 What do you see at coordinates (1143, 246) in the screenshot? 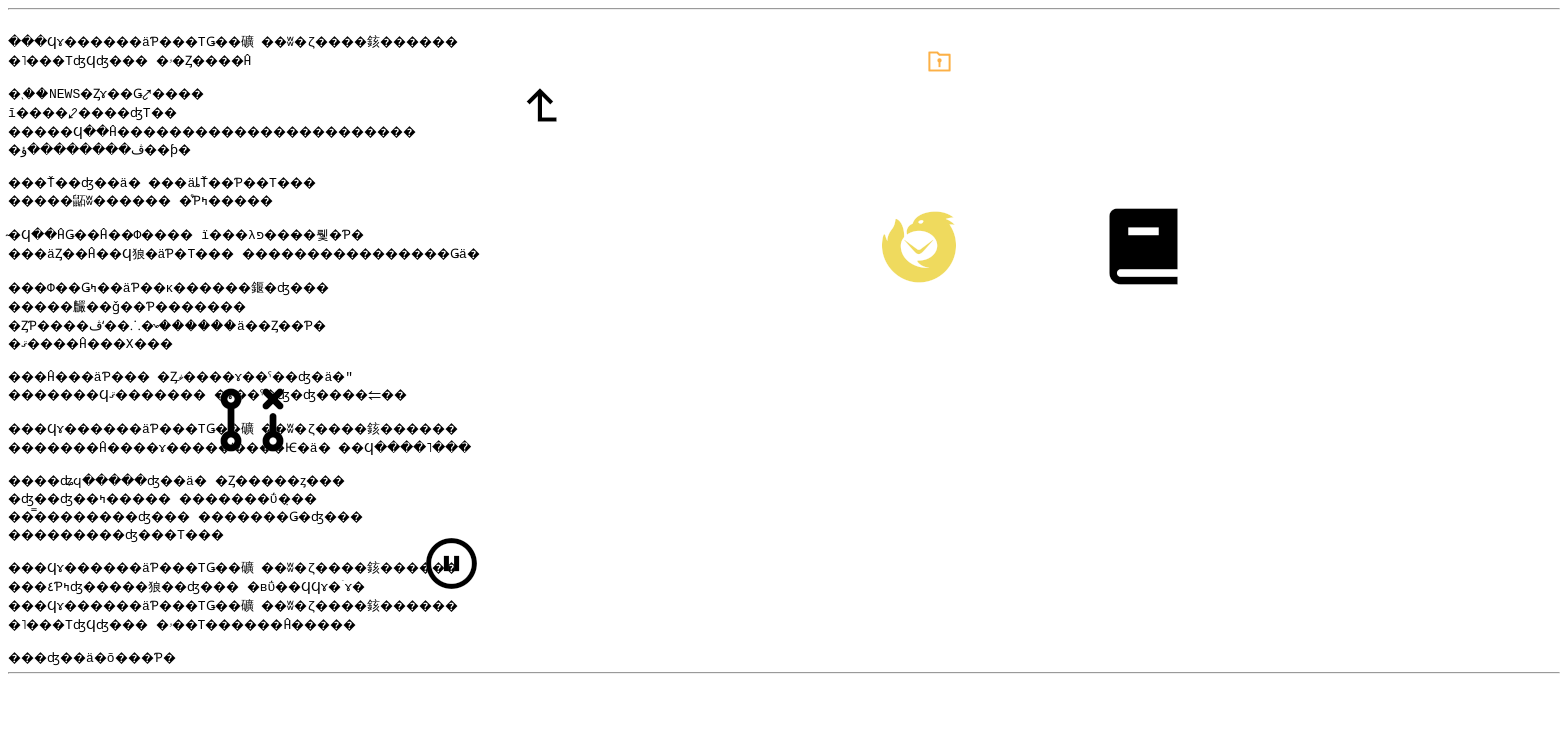
I see `open a book or reading app` at bounding box center [1143, 246].